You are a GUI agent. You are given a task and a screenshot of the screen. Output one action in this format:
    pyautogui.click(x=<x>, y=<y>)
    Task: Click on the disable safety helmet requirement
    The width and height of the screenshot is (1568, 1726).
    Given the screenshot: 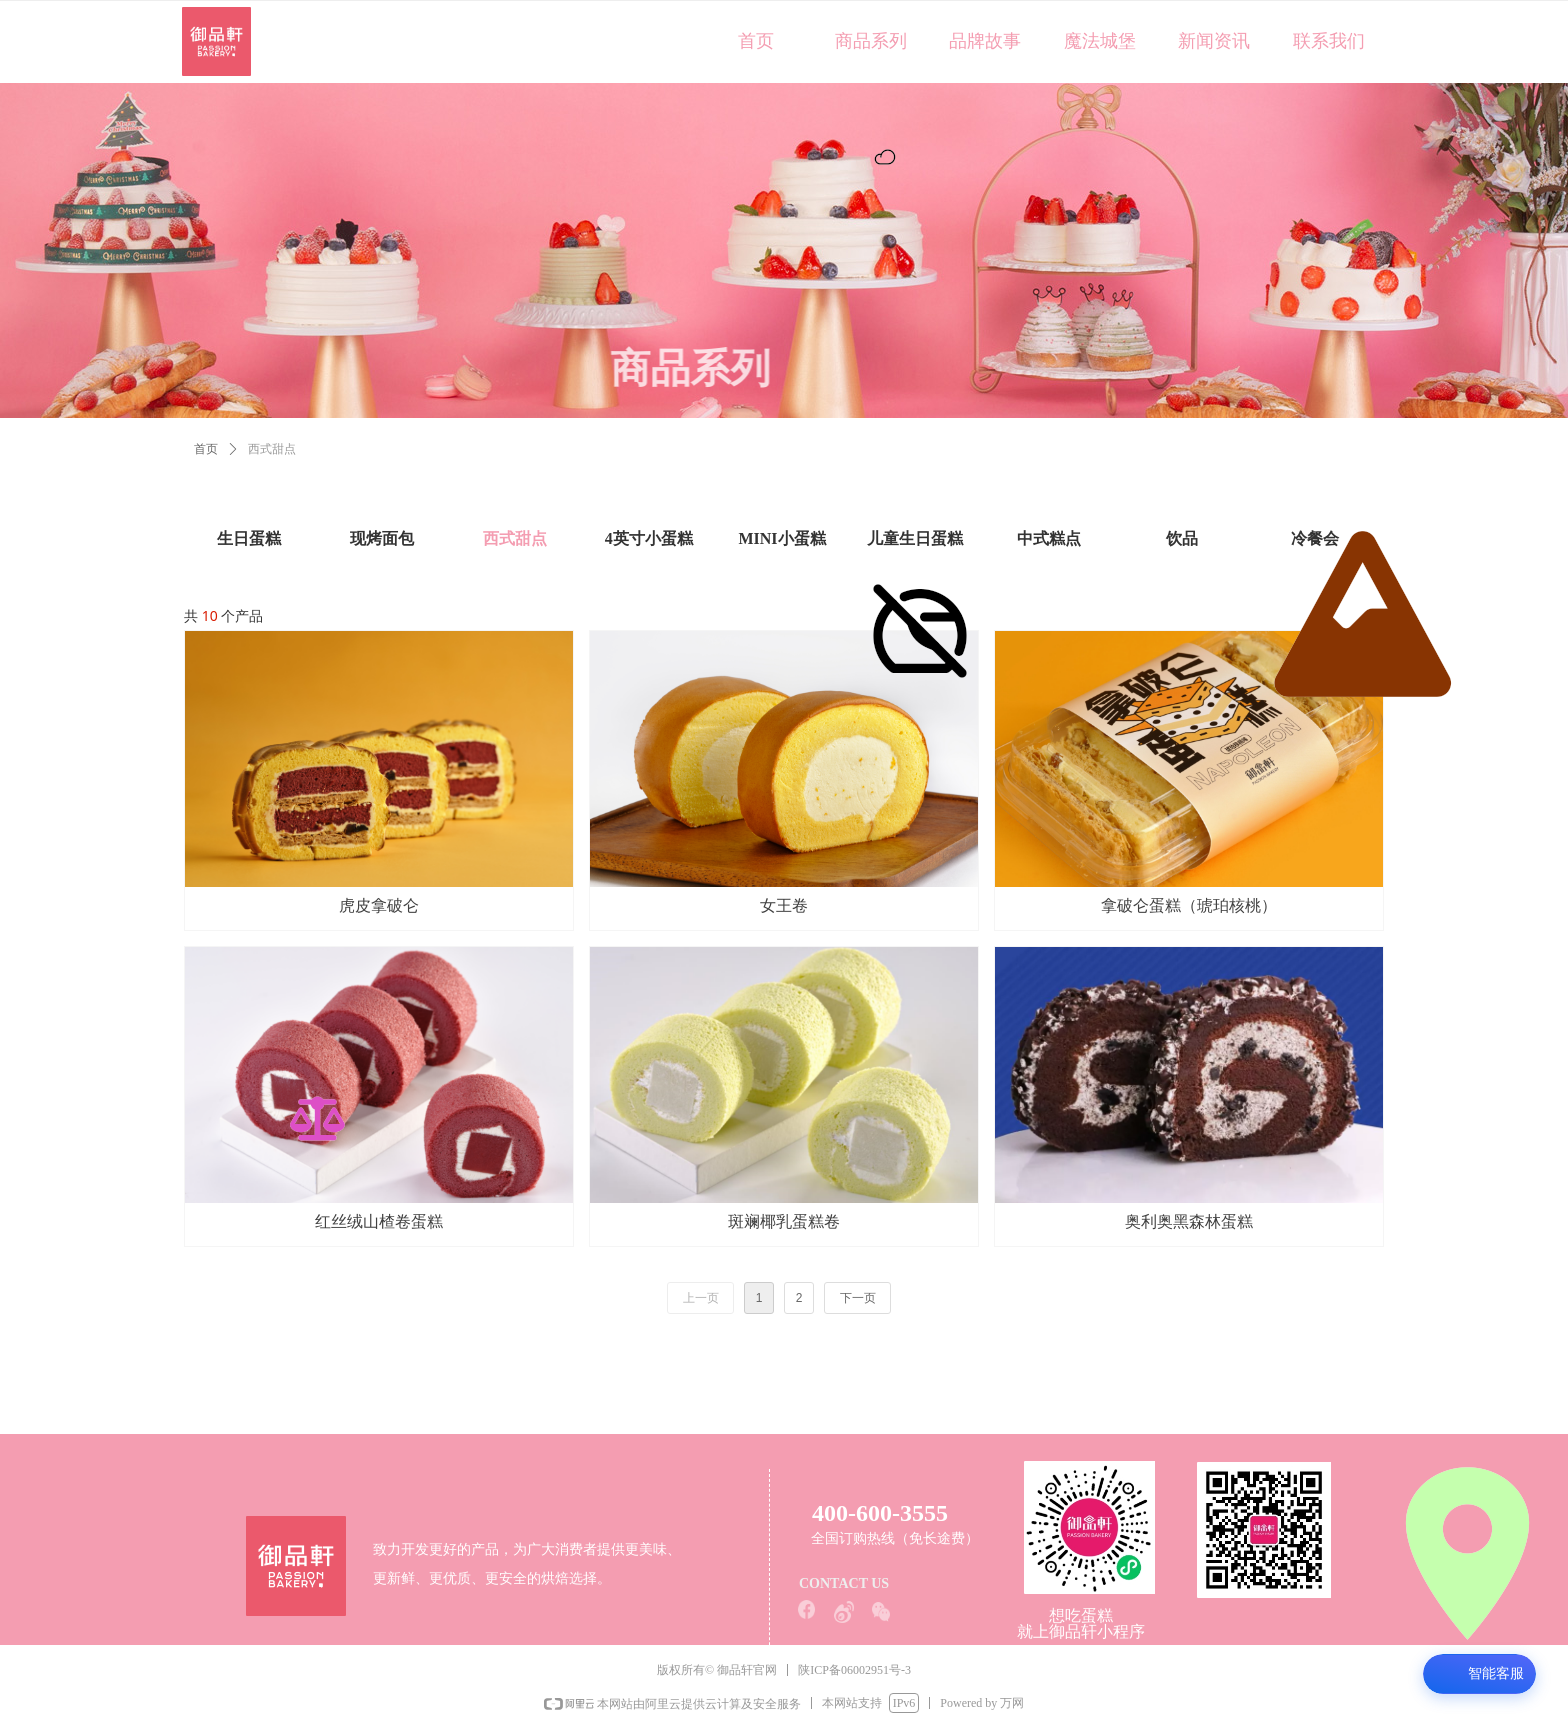 What is the action you would take?
    pyautogui.click(x=920, y=631)
    